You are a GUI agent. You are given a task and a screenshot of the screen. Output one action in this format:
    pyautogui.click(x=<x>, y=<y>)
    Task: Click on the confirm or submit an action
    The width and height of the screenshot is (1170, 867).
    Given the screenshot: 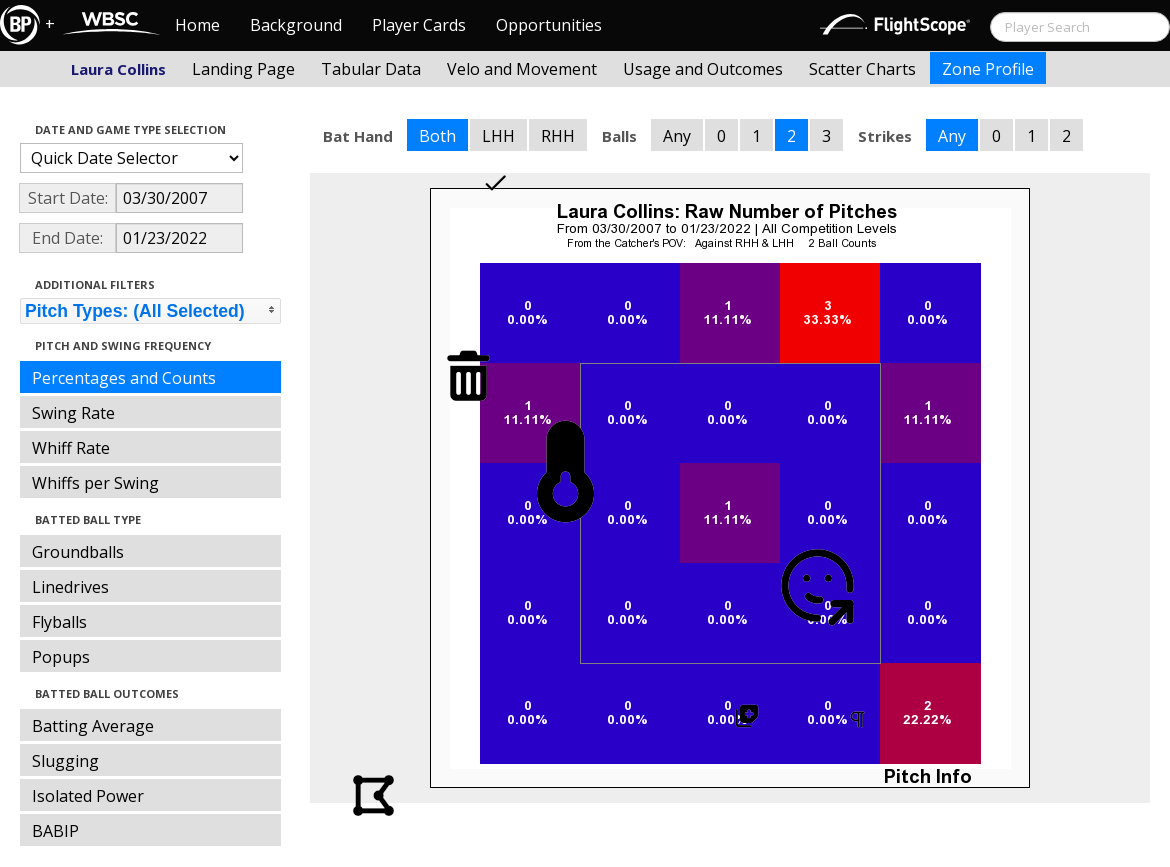 What is the action you would take?
    pyautogui.click(x=495, y=182)
    